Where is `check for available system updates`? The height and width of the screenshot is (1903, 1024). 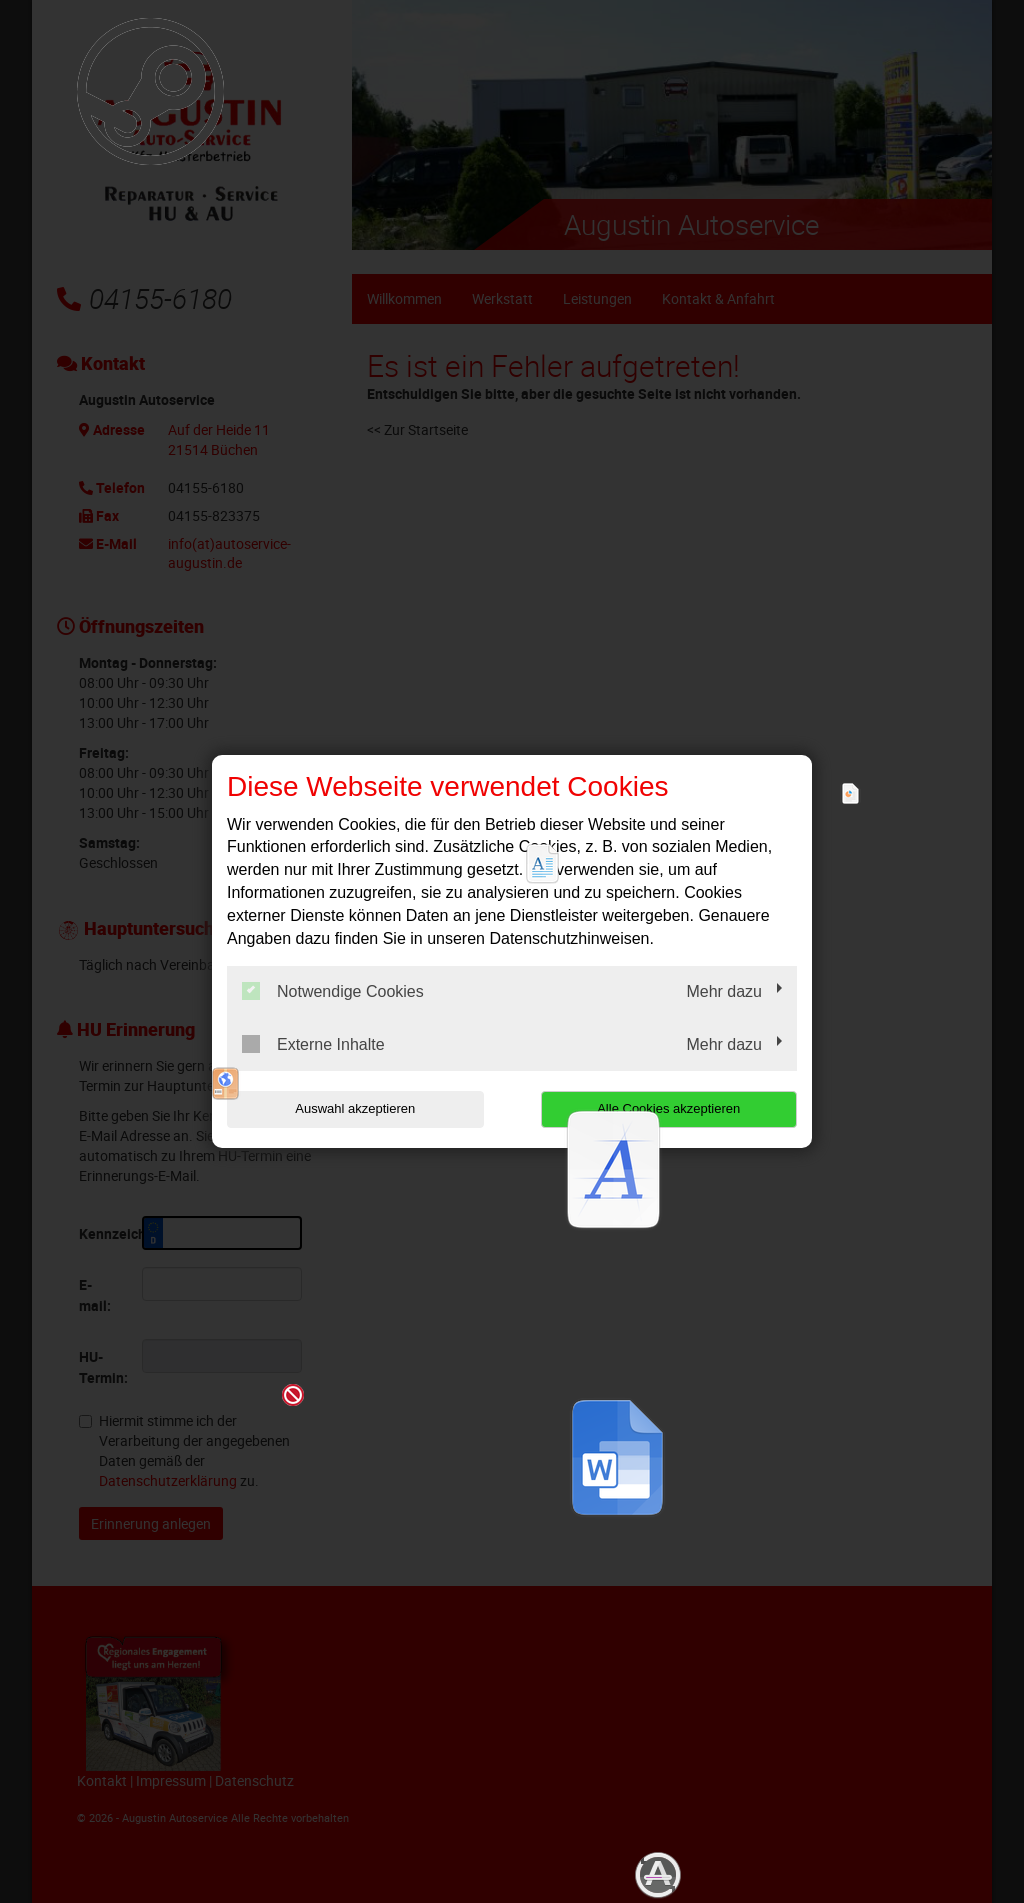 check for available system updates is located at coordinates (658, 1875).